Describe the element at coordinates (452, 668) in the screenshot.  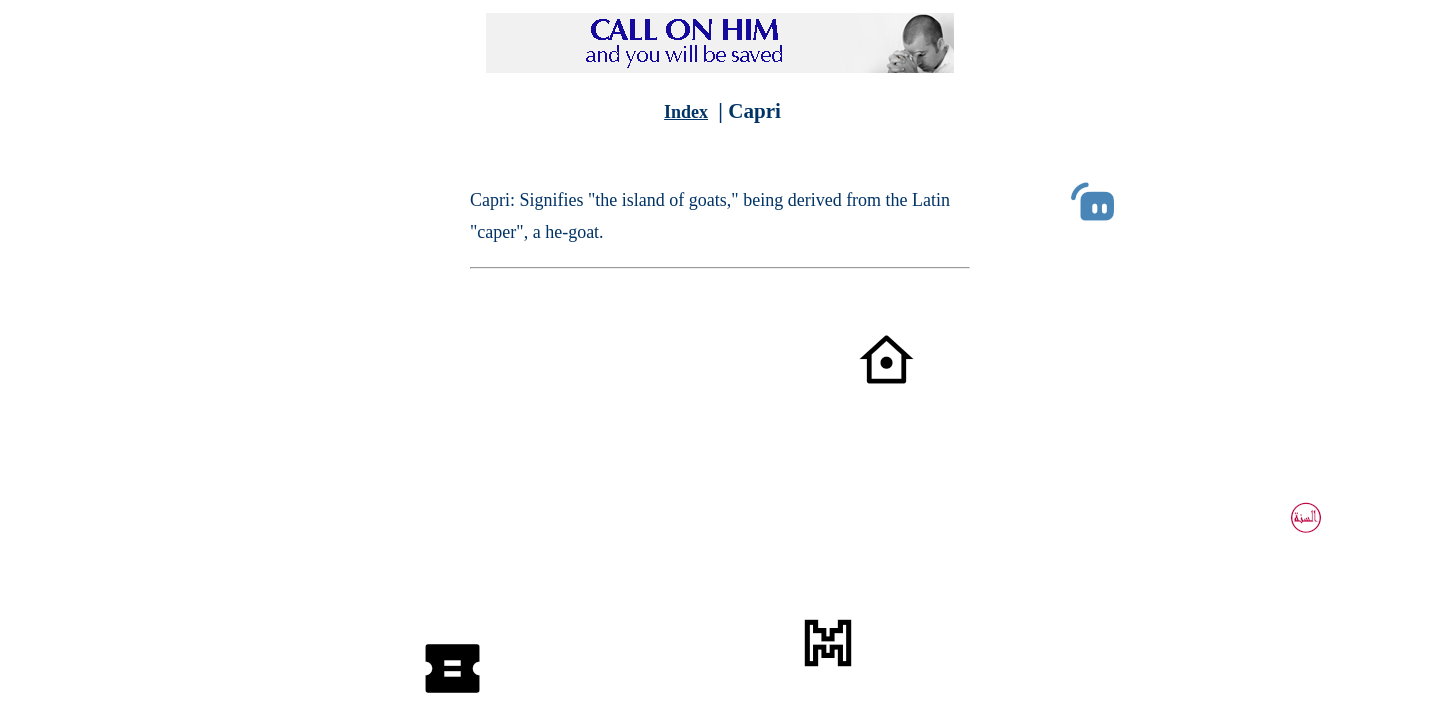
I see `view available coupons or discounts` at that location.